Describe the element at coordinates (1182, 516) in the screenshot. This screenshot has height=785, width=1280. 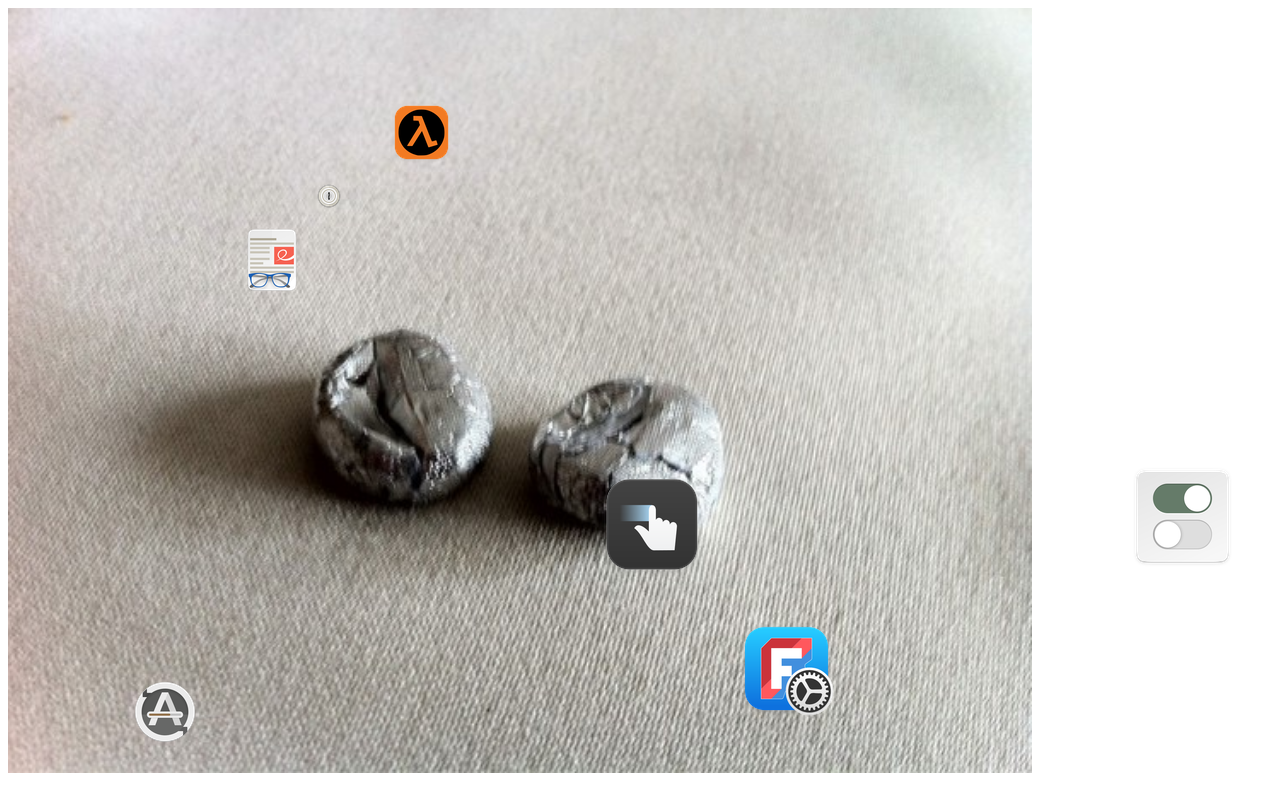
I see `open desktop preferences or settings` at that location.